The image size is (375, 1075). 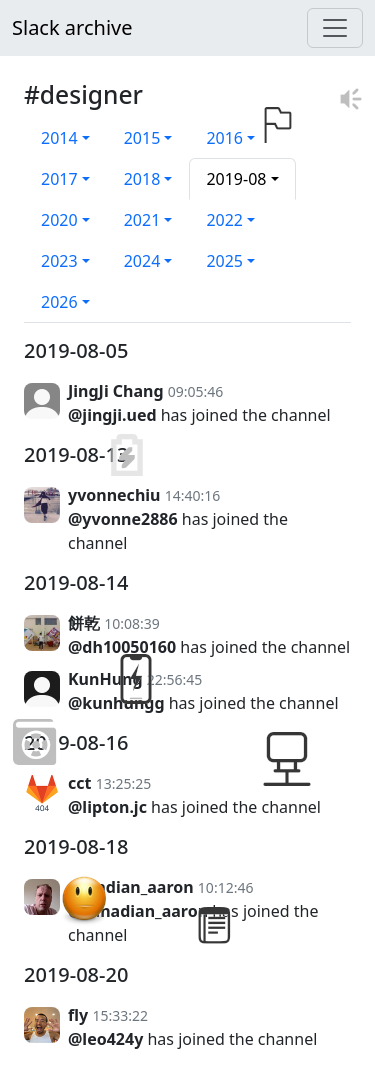 What do you see at coordinates (287, 759) in the screenshot?
I see `access network settings` at bounding box center [287, 759].